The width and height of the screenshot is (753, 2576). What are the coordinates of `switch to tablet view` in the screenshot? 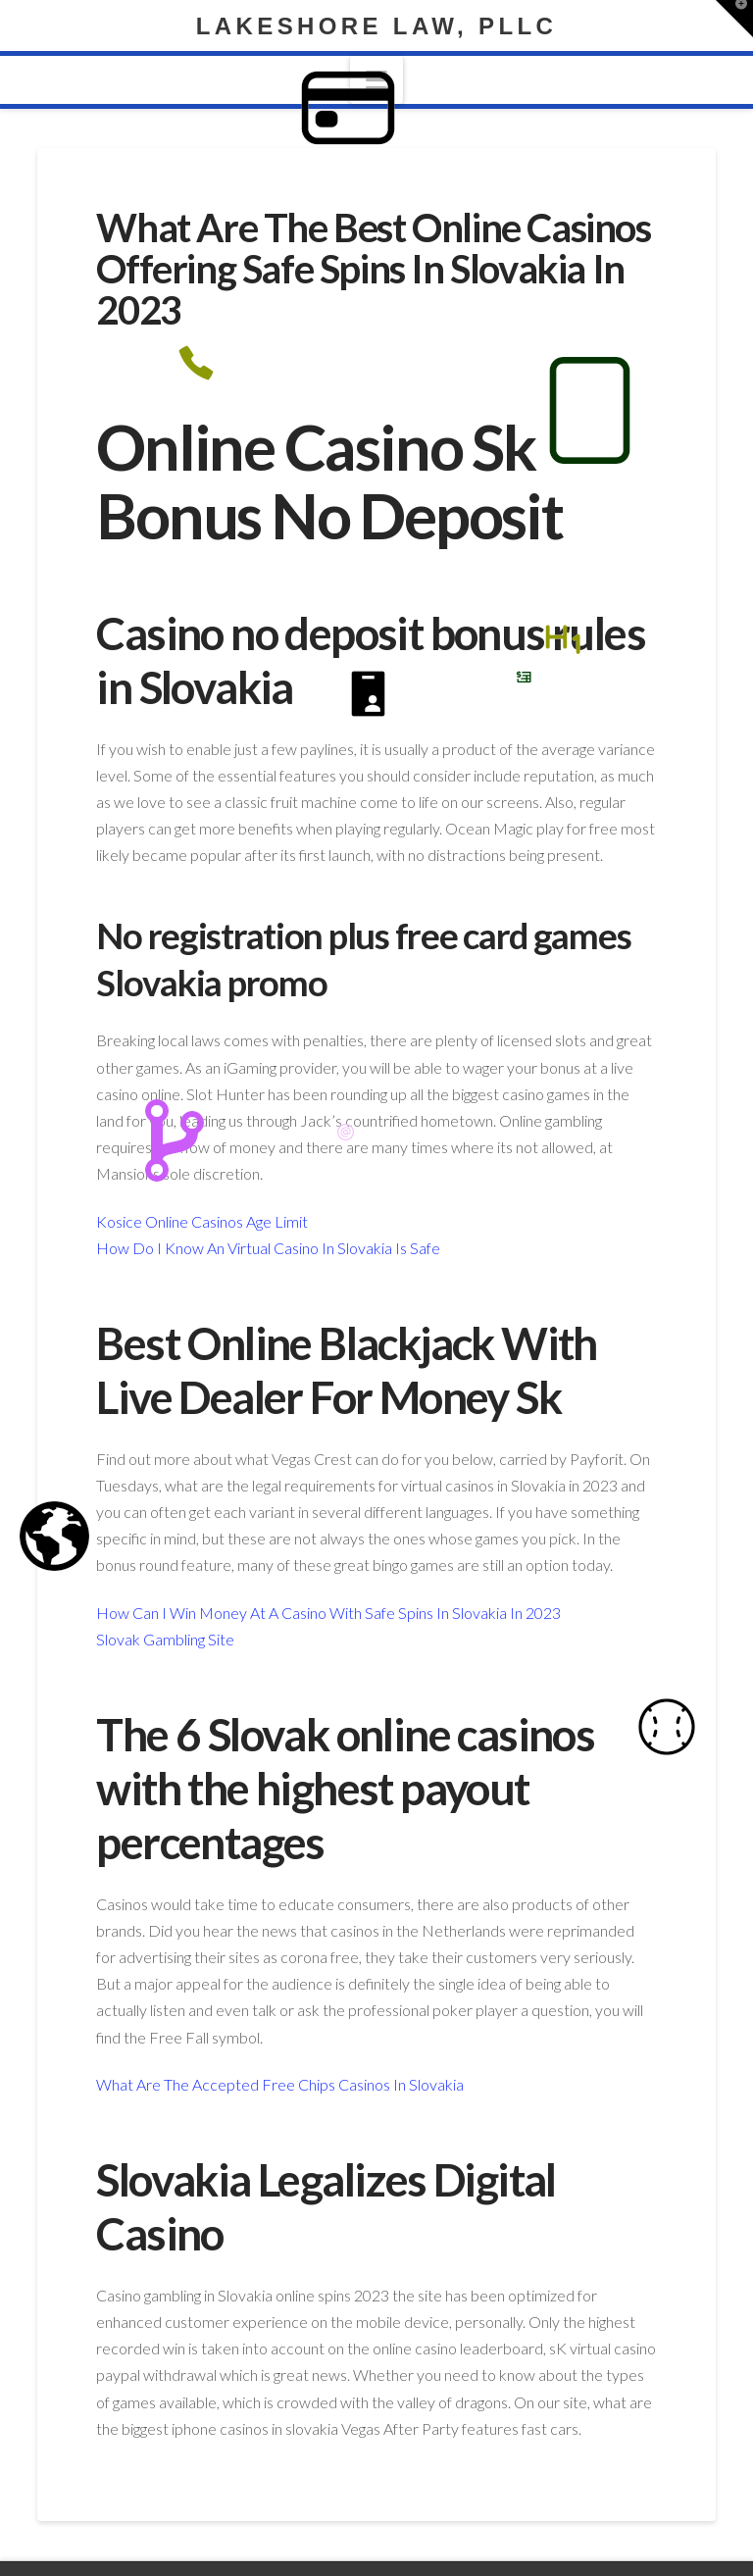 It's located at (589, 410).